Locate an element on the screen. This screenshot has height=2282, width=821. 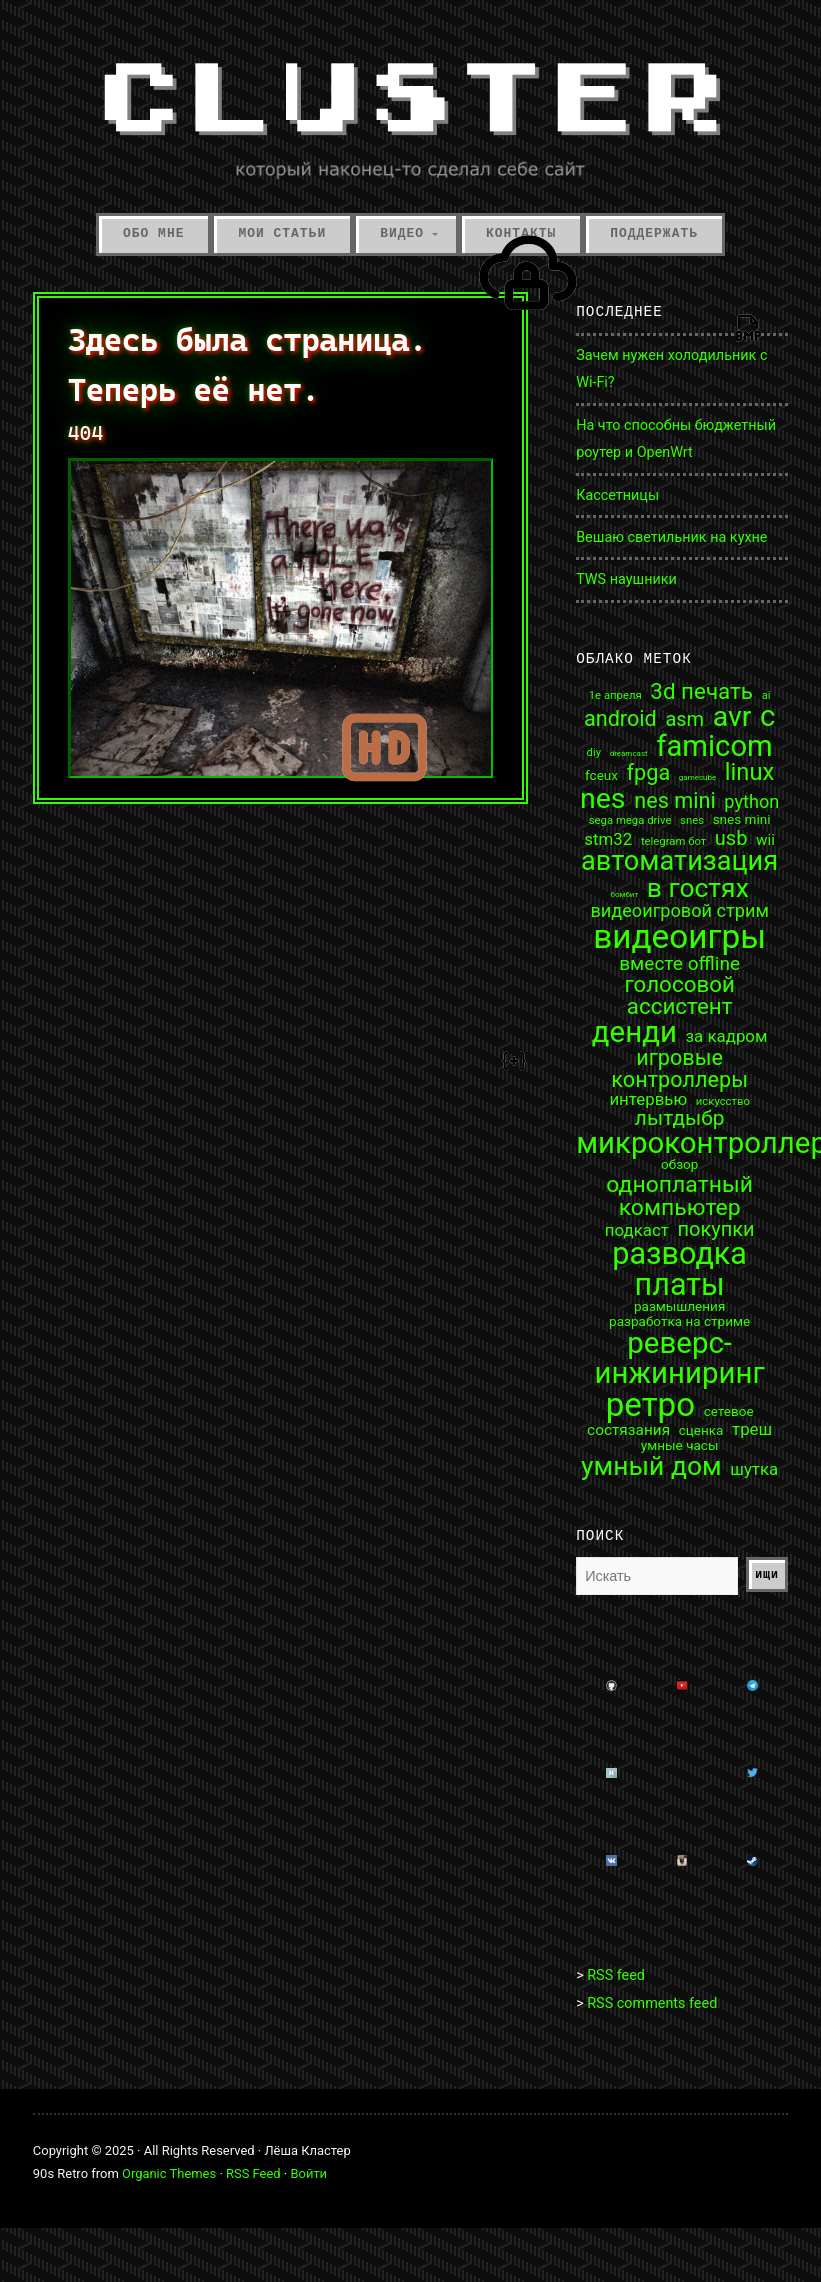
indicates a BMP image file type is located at coordinates (748, 328).